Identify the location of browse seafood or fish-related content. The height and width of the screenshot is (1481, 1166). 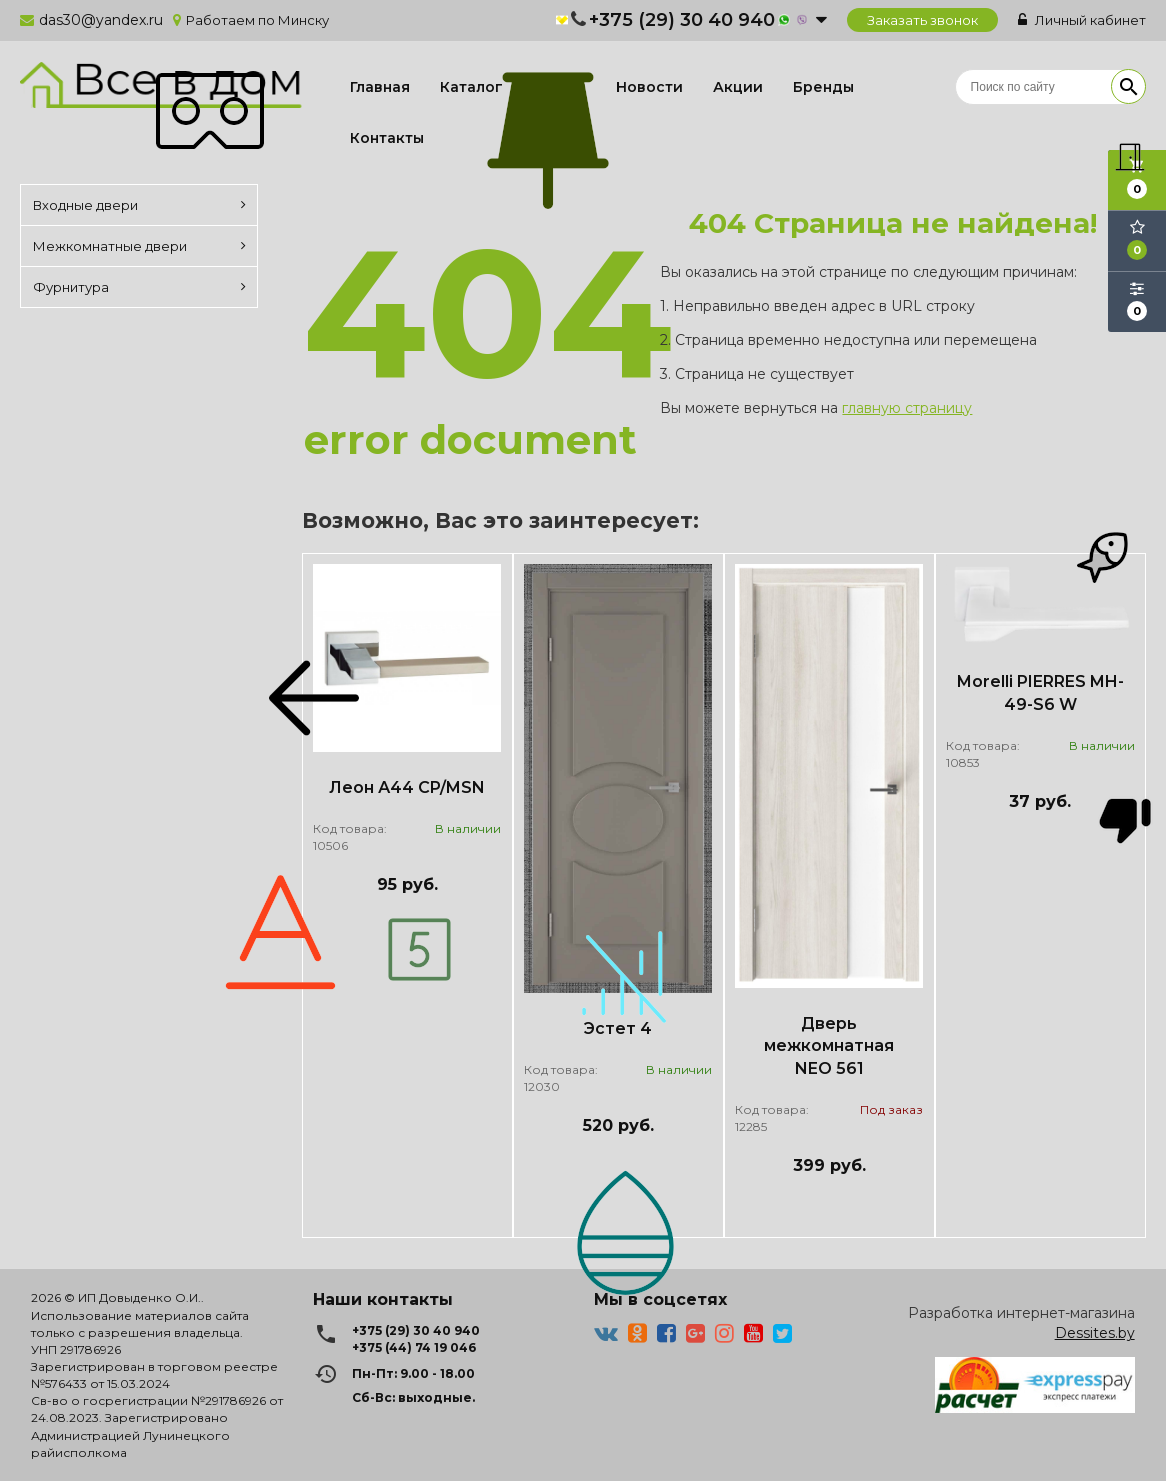
(1105, 555).